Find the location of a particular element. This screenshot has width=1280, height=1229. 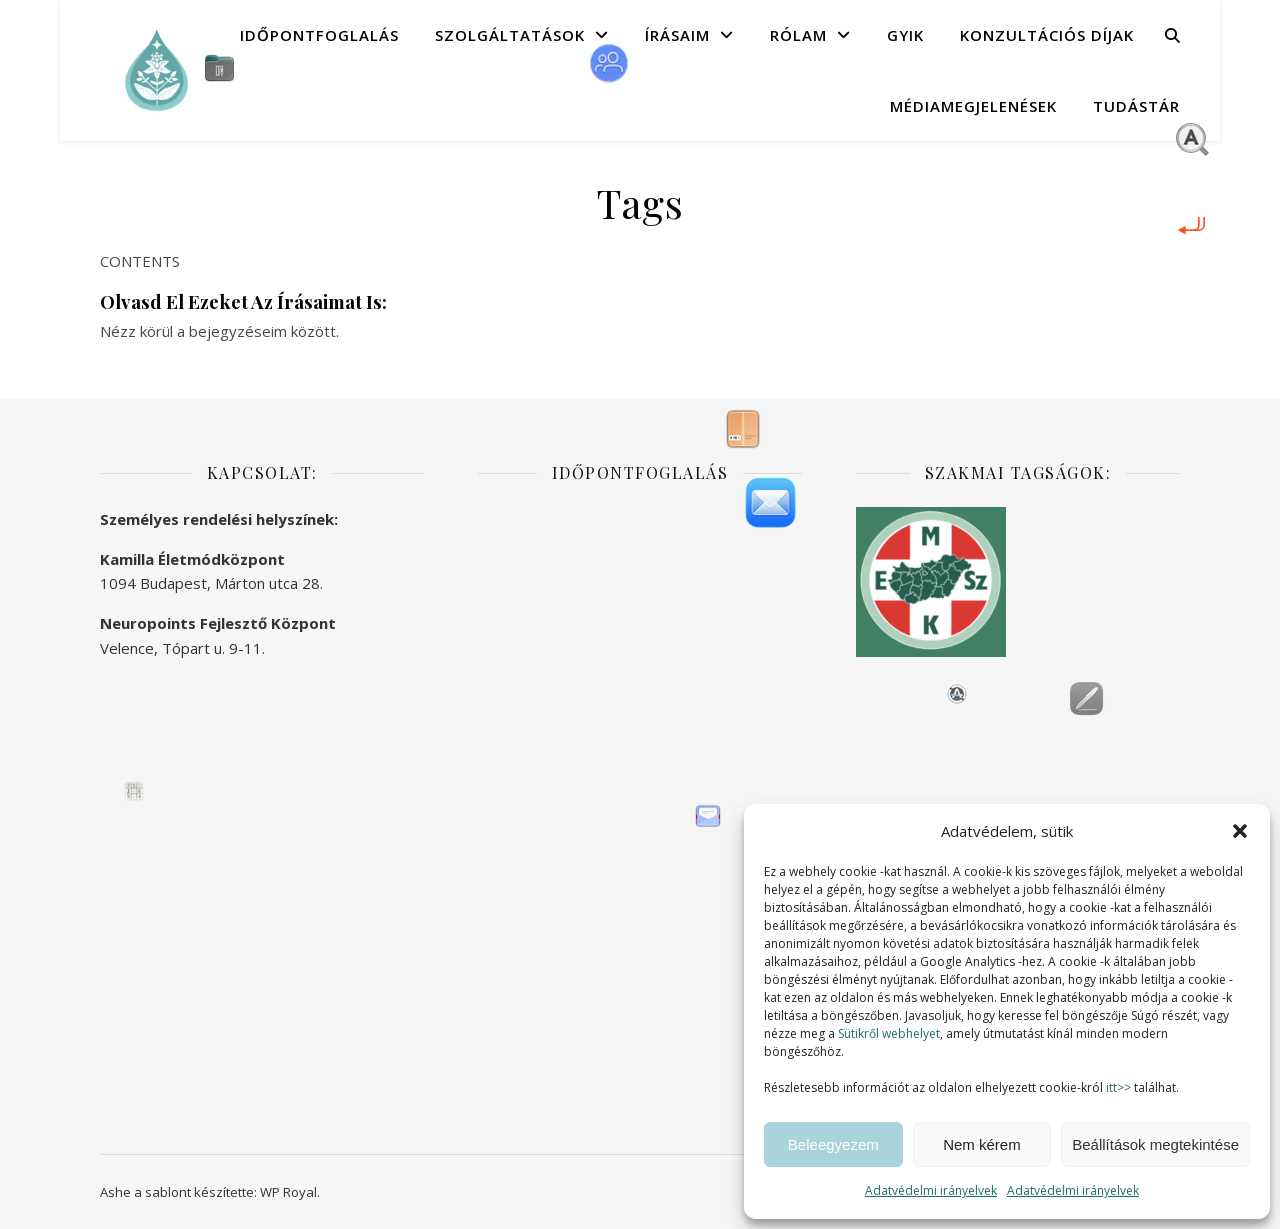

launch the sudoku puzzle game is located at coordinates (134, 791).